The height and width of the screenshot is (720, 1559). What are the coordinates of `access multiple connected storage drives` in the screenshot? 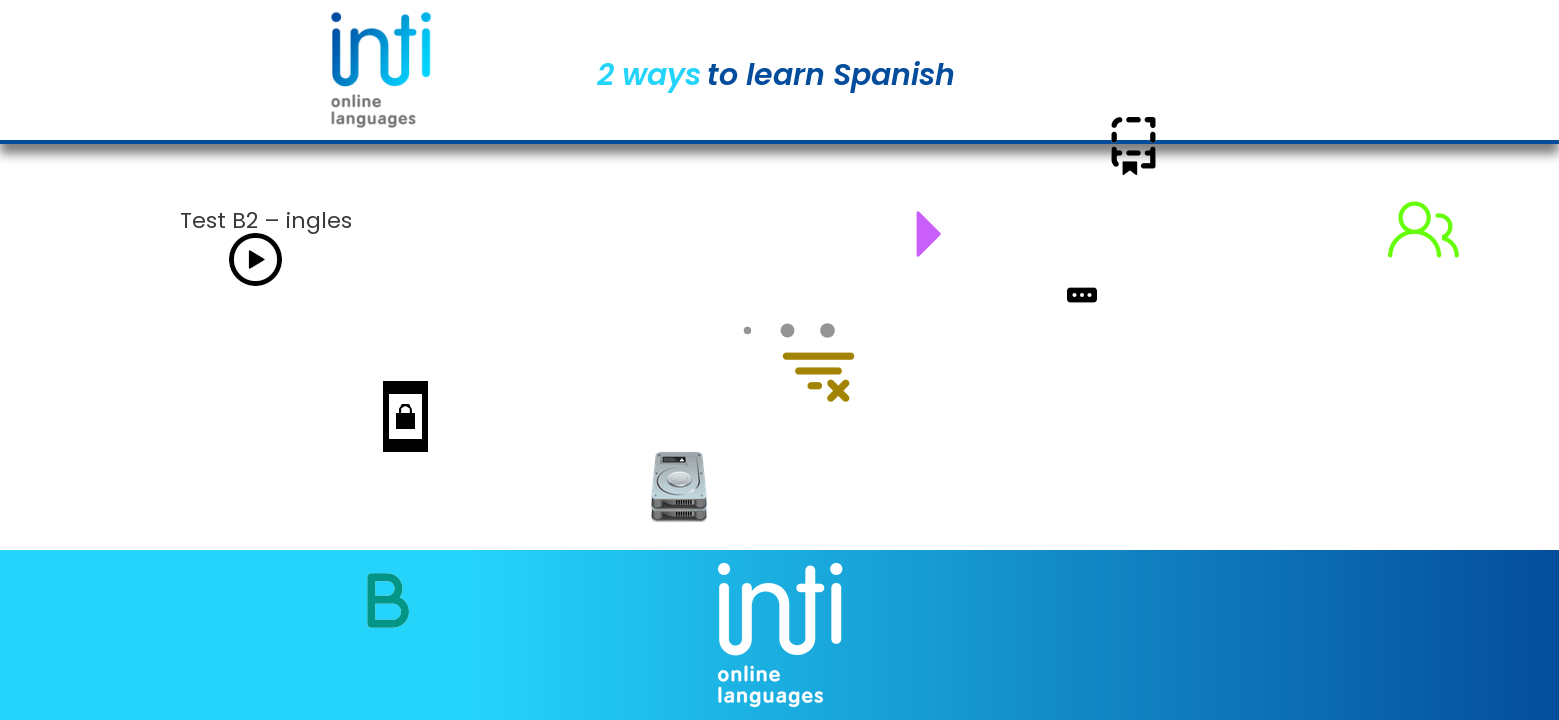 It's located at (679, 487).